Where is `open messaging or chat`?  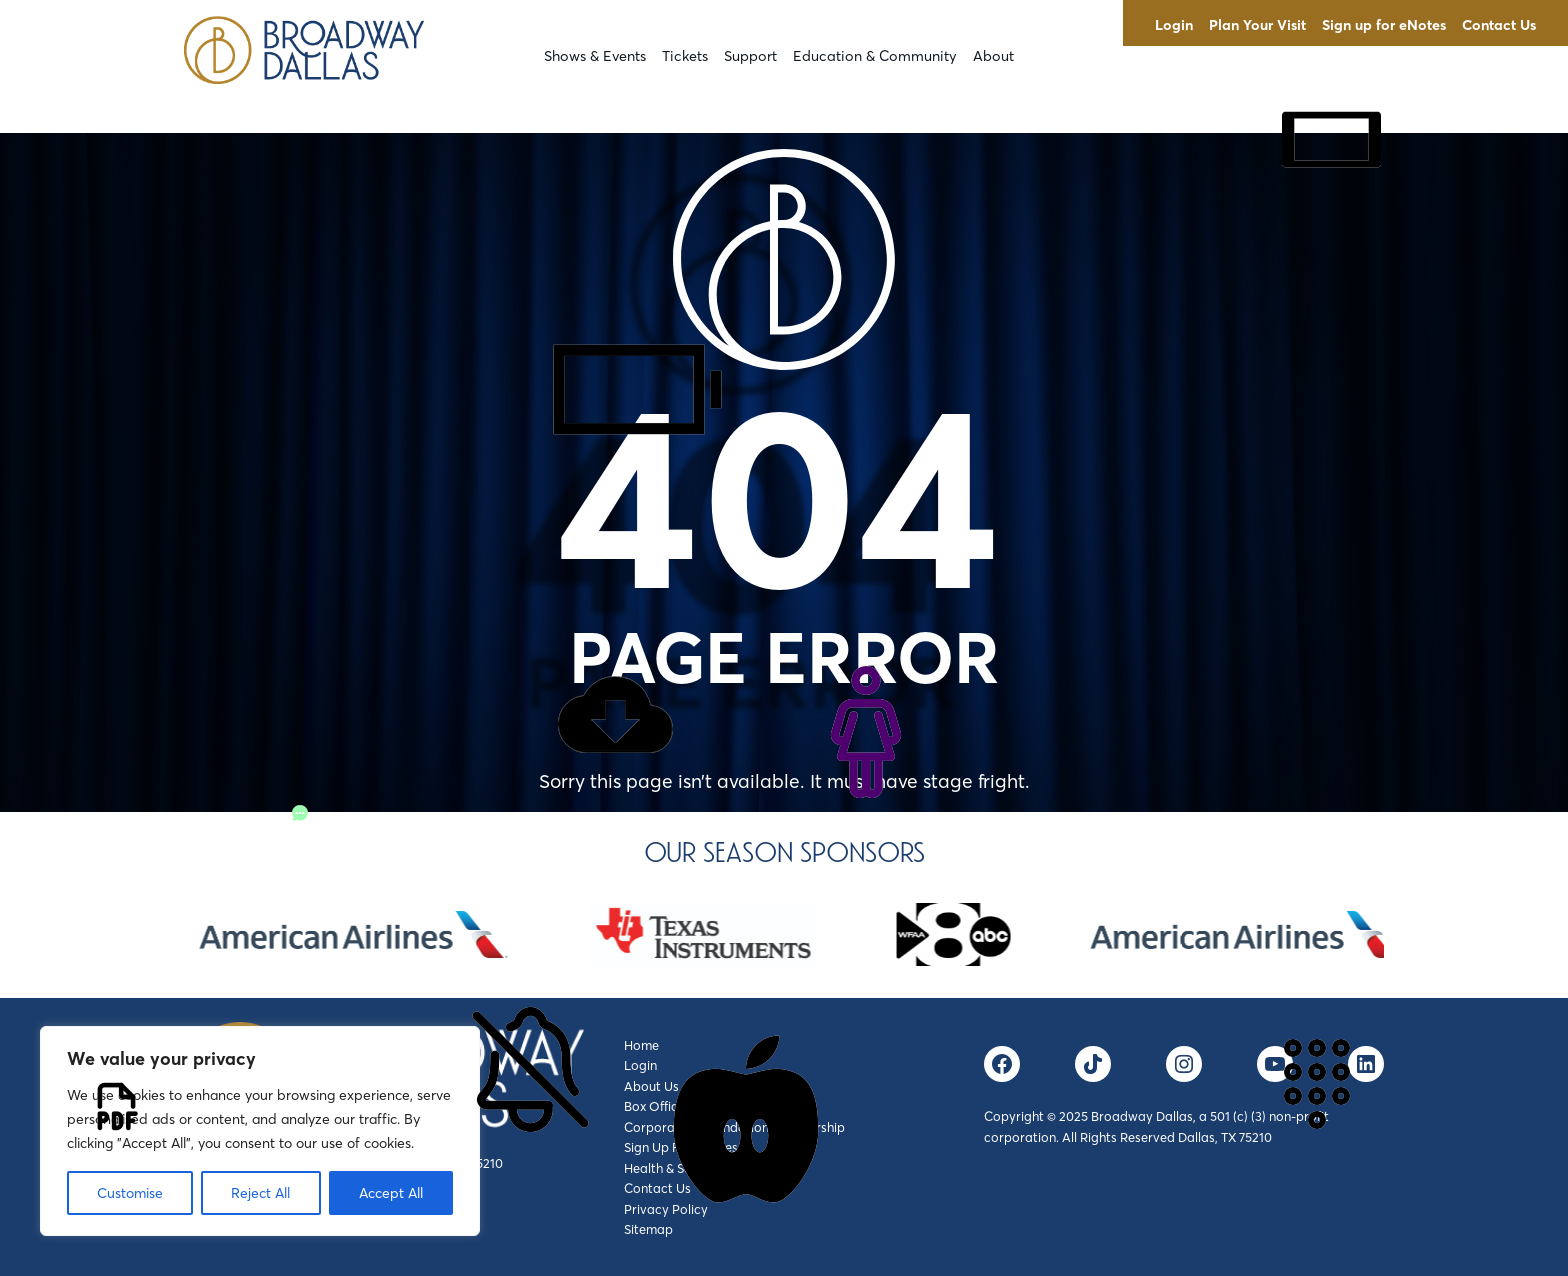
open messaging or chat is located at coordinates (300, 813).